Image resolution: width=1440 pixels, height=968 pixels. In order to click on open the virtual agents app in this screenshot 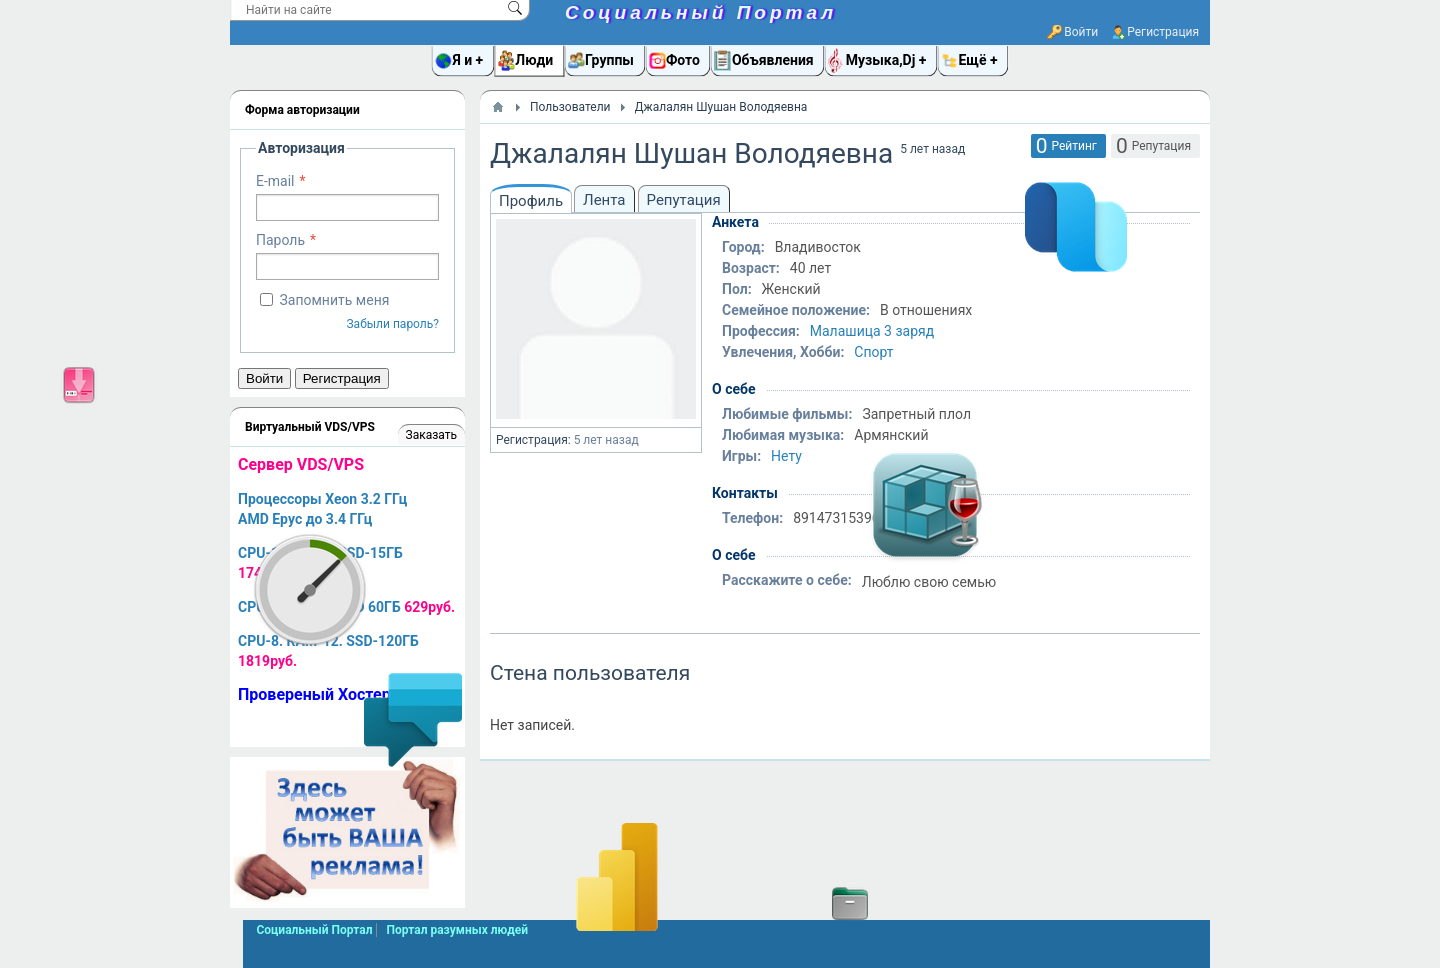, I will do `click(413, 718)`.